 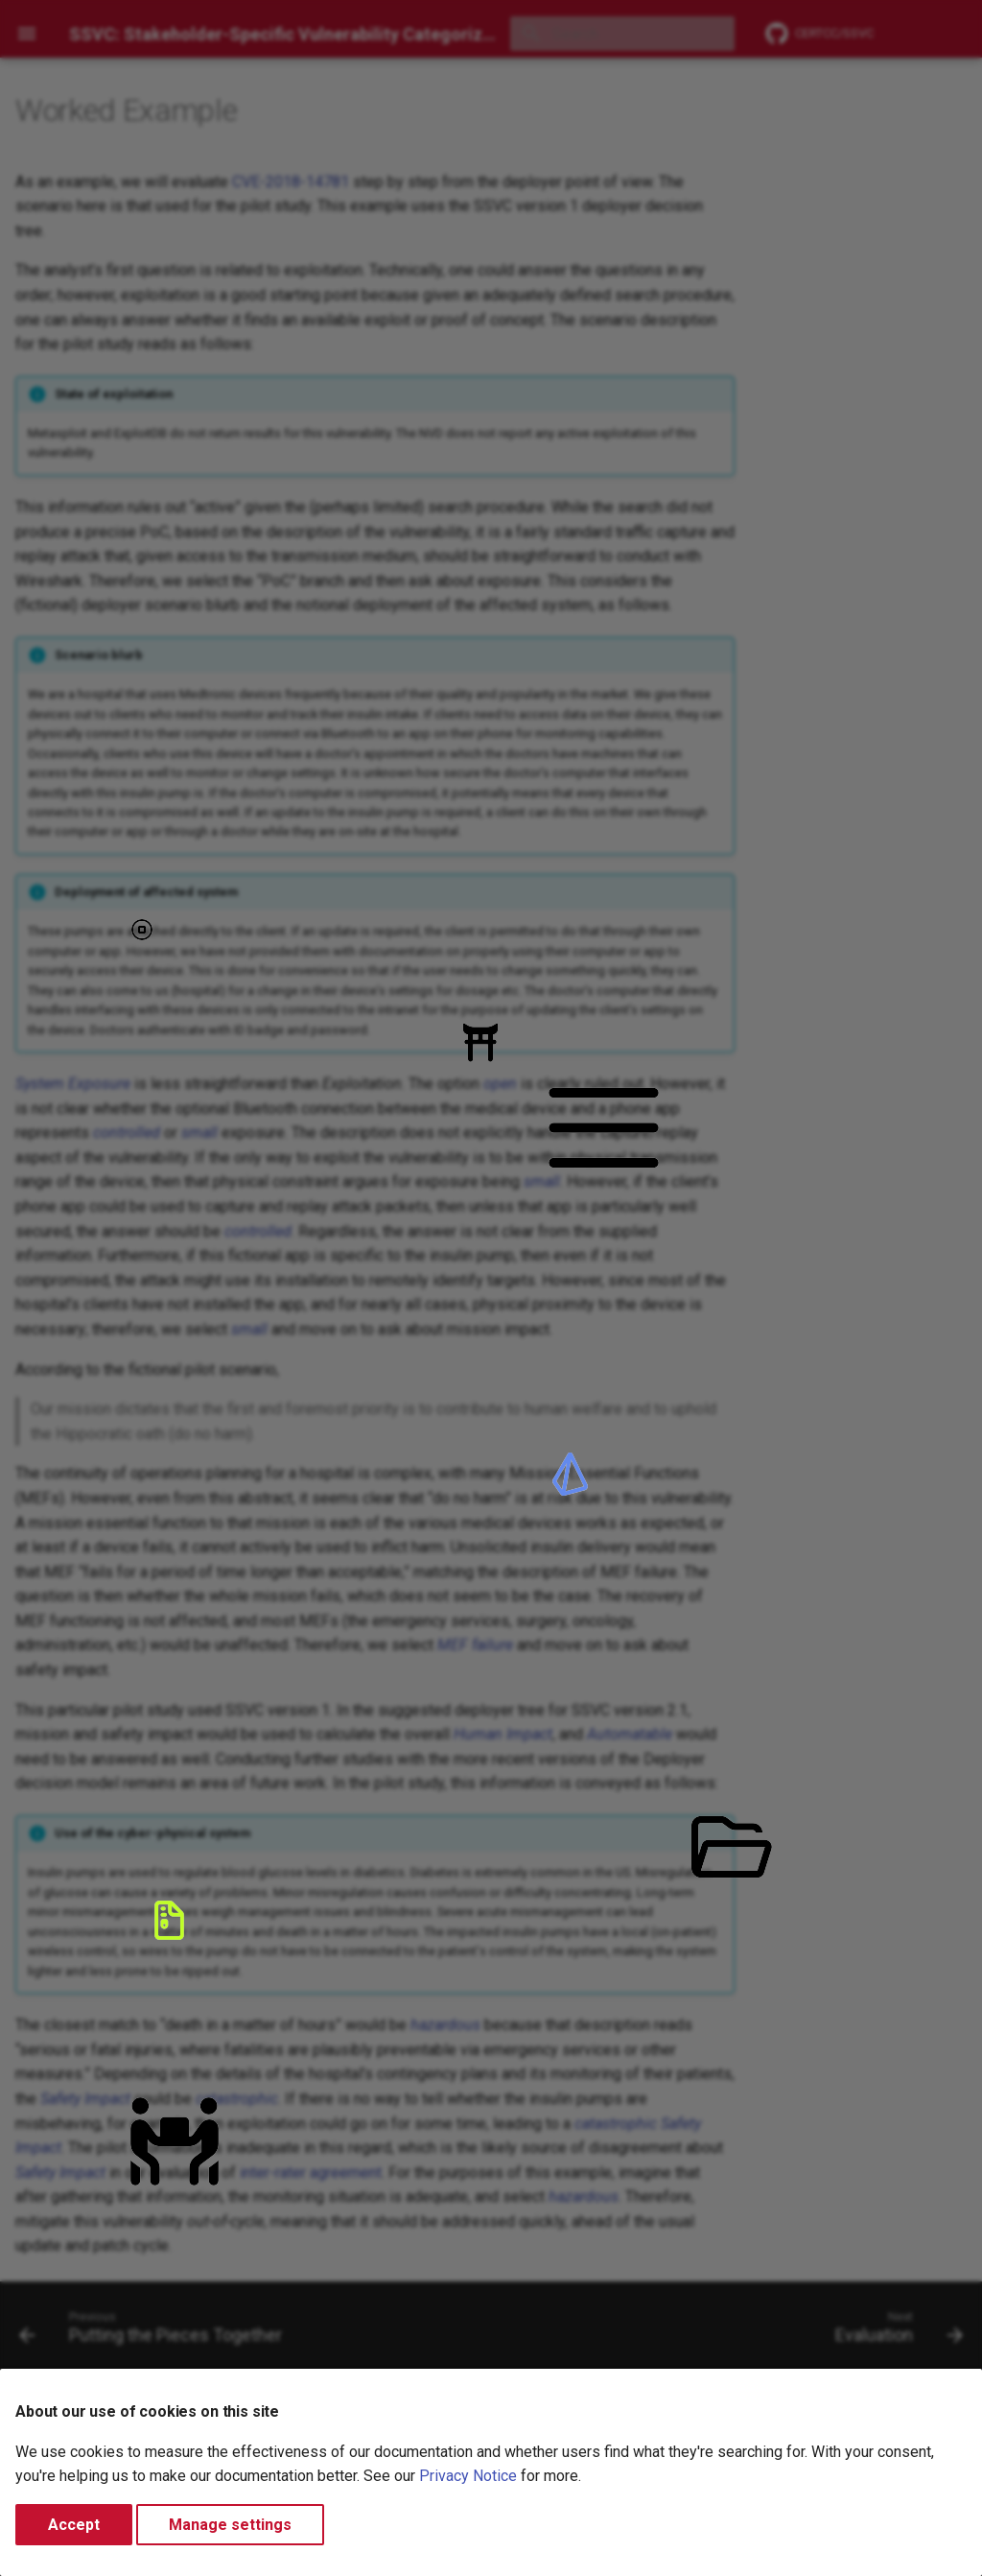 What do you see at coordinates (729, 1849) in the screenshot?
I see `open folder to view contents` at bounding box center [729, 1849].